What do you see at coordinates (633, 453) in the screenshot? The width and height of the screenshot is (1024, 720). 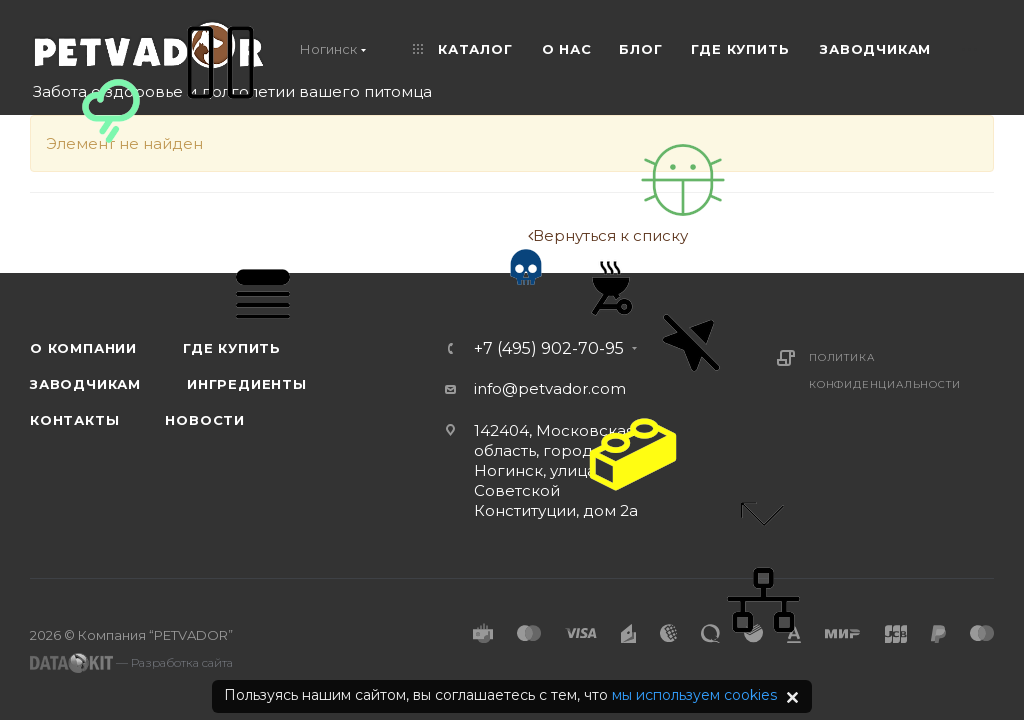 I see `access building or construction features` at bounding box center [633, 453].